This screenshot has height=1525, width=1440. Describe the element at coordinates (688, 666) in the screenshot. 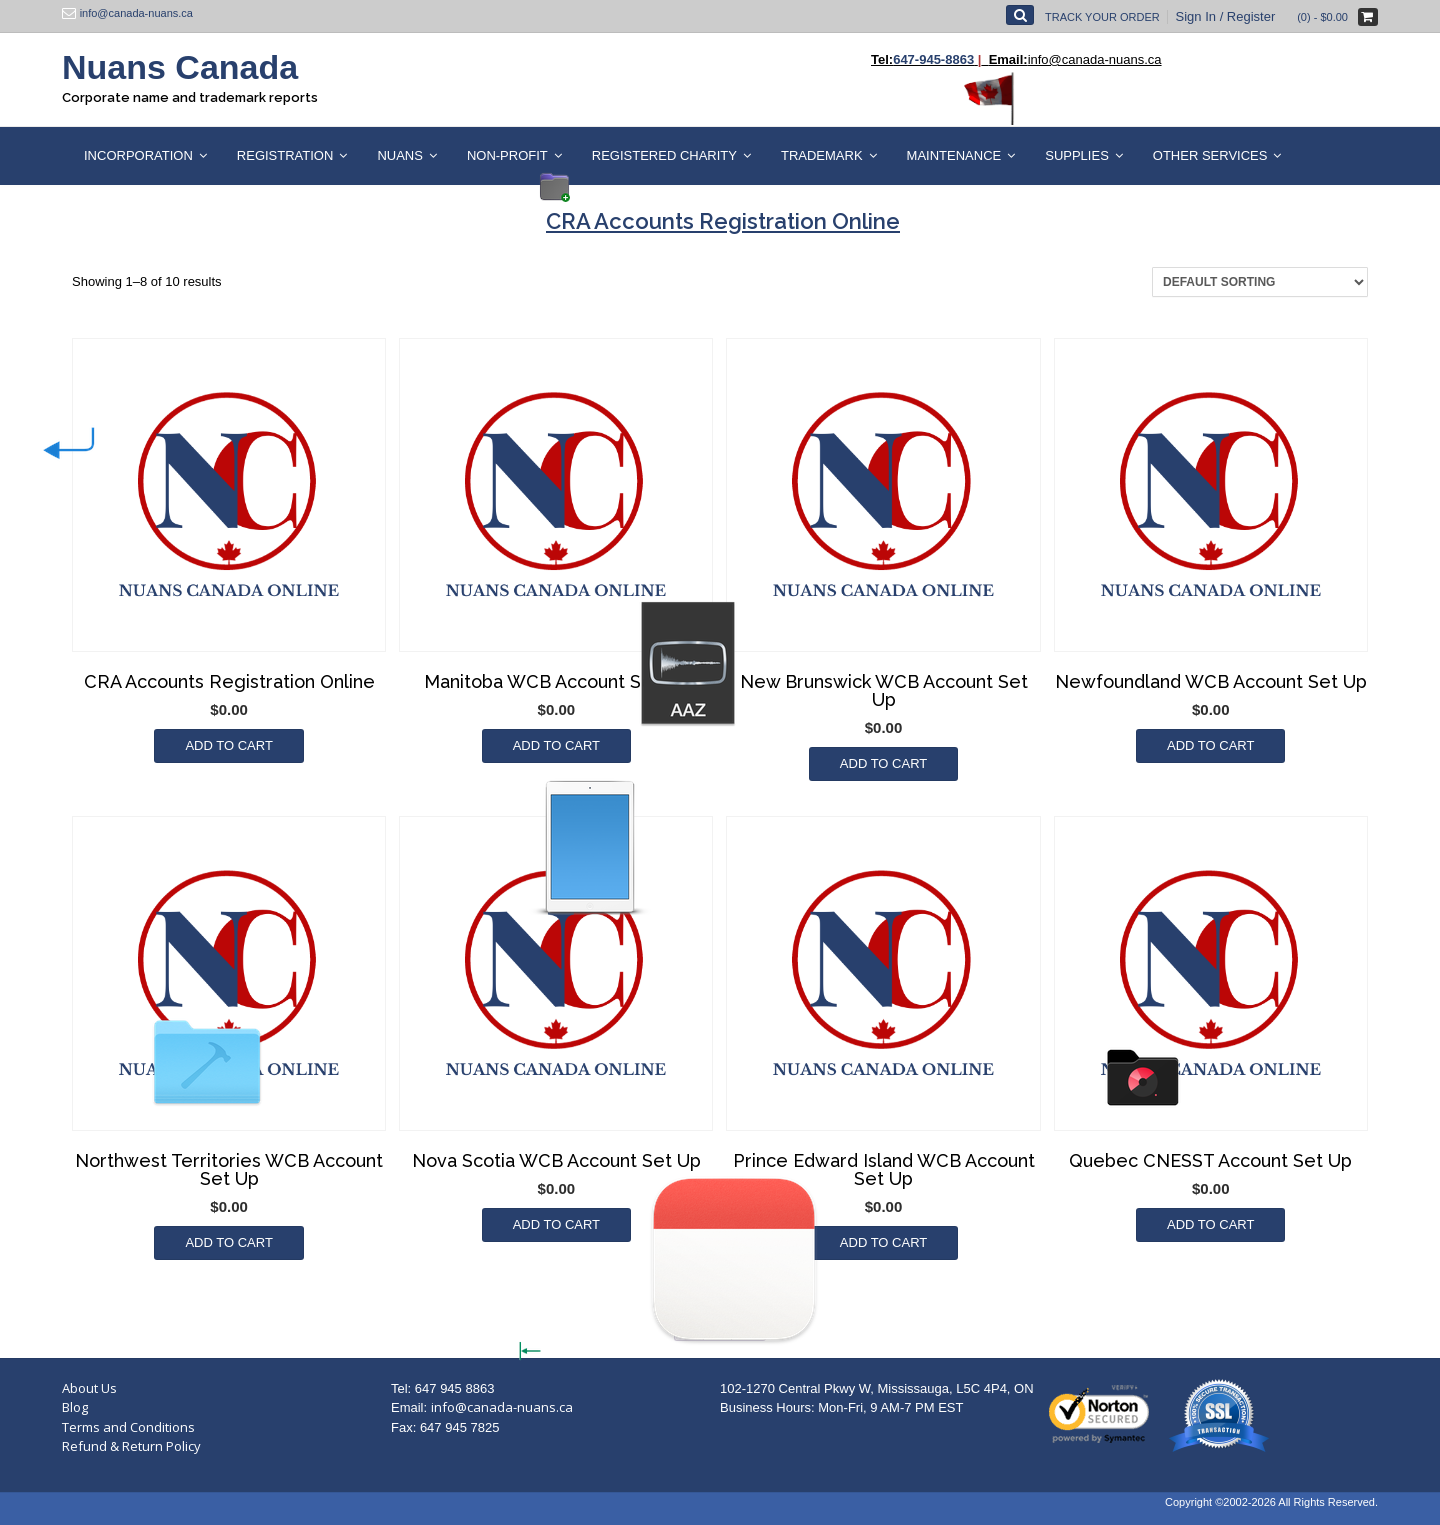

I see `audio analyzer or metering tool in GarageBand` at that location.